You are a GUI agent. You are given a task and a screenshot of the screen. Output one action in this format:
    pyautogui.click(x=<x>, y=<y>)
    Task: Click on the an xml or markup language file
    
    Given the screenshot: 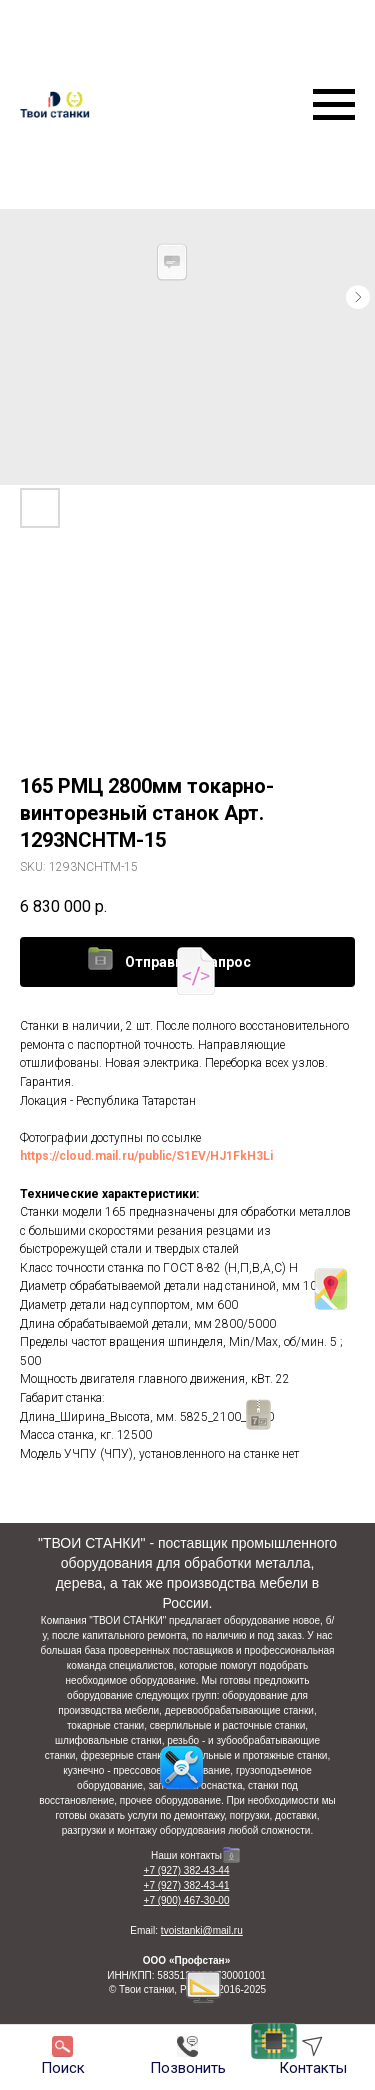 What is the action you would take?
    pyautogui.click(x=196, y=971)
    